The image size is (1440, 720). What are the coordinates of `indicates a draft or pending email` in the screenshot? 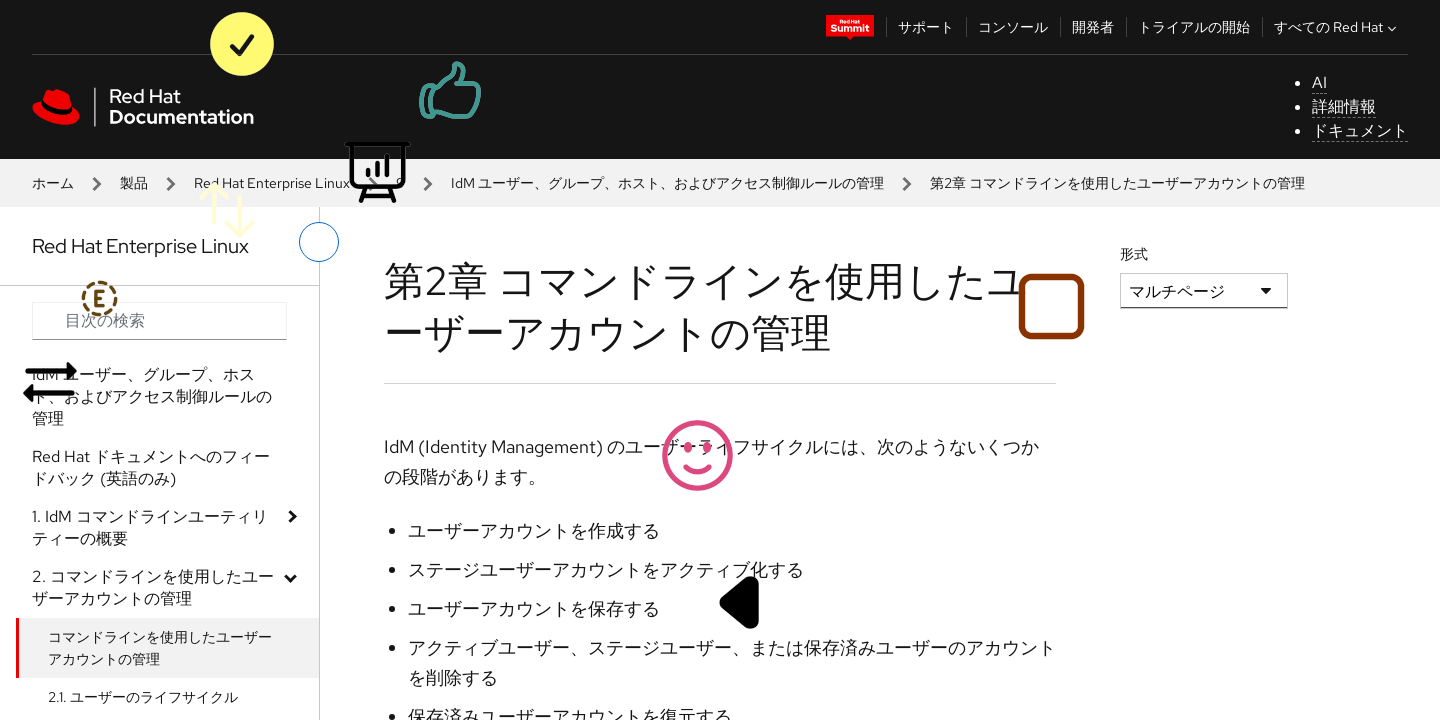 It's located at (99, 298).